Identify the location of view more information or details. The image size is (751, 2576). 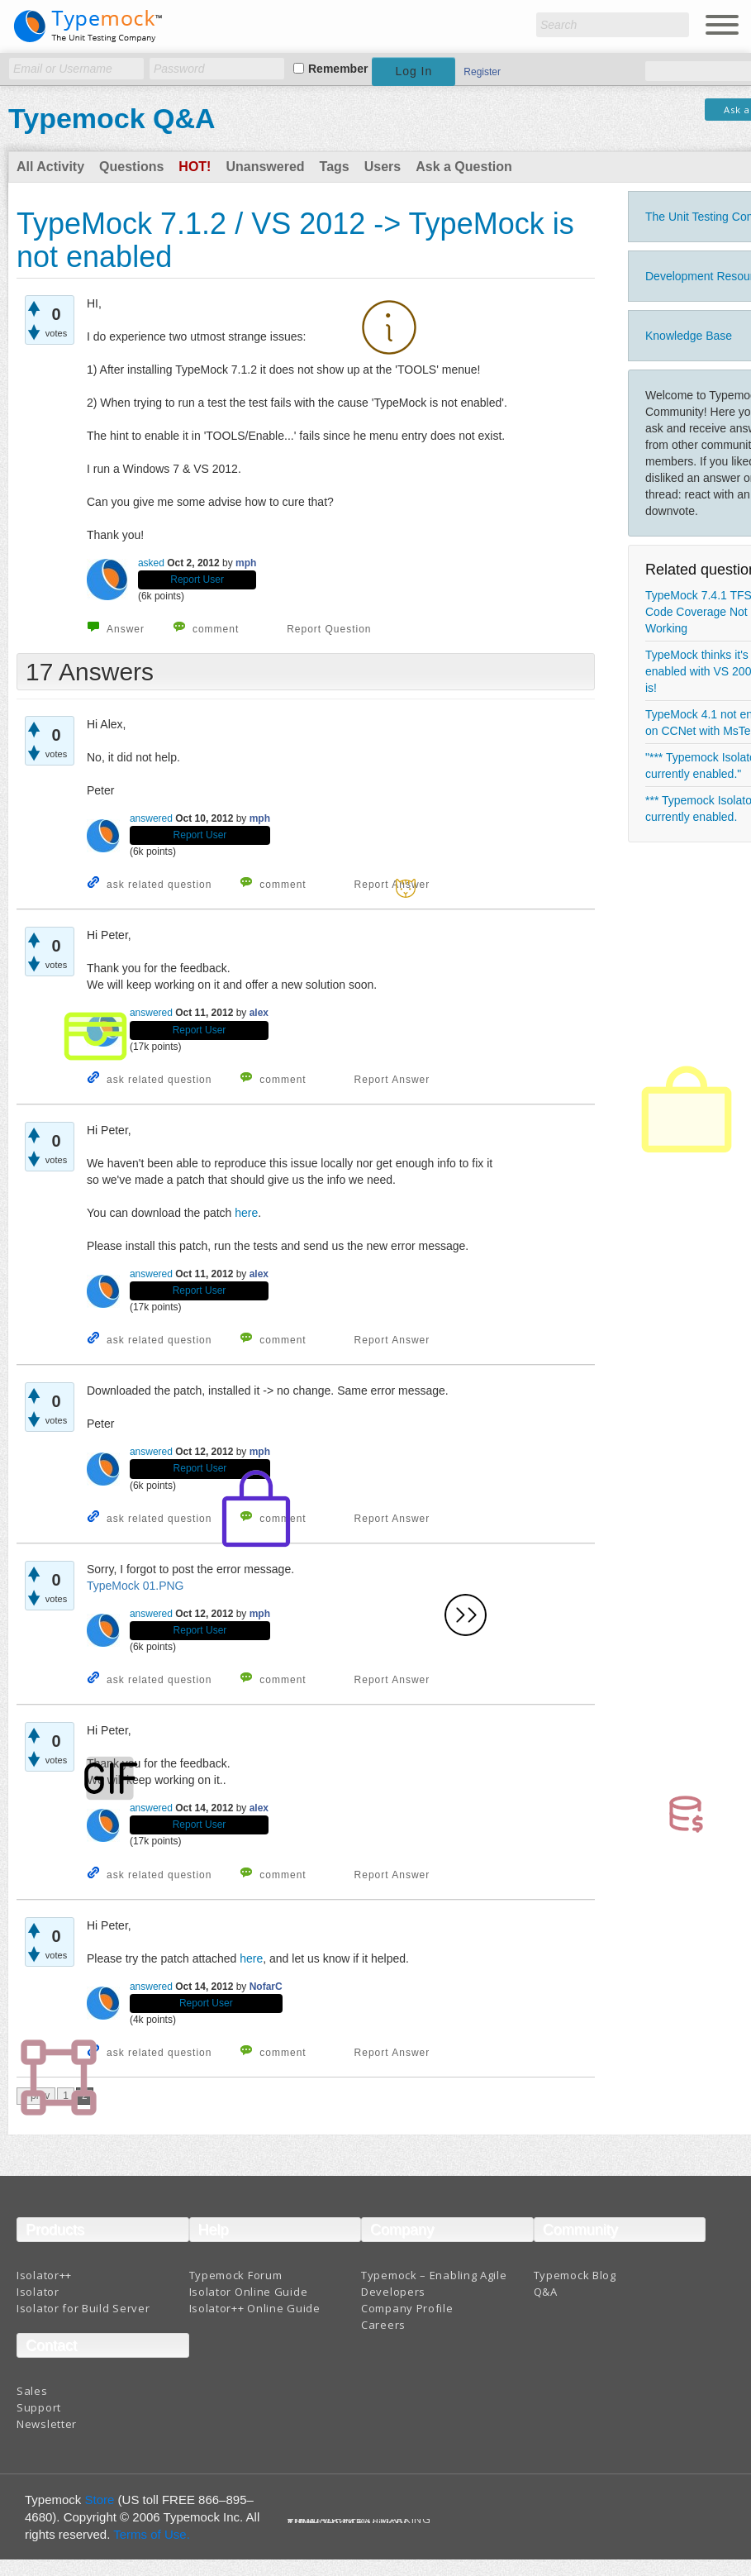
(389, 327).